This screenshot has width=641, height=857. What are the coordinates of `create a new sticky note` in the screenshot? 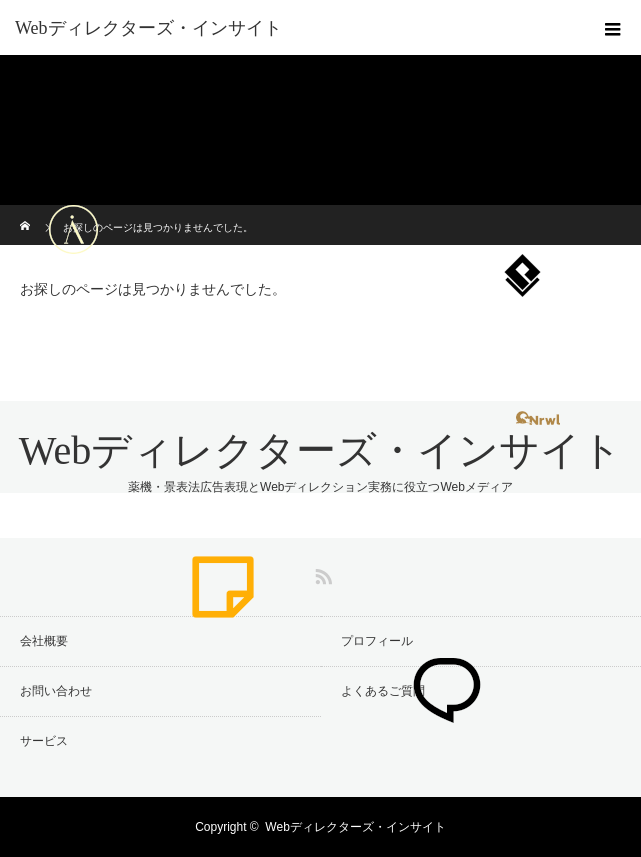 It's located at (223, 587).